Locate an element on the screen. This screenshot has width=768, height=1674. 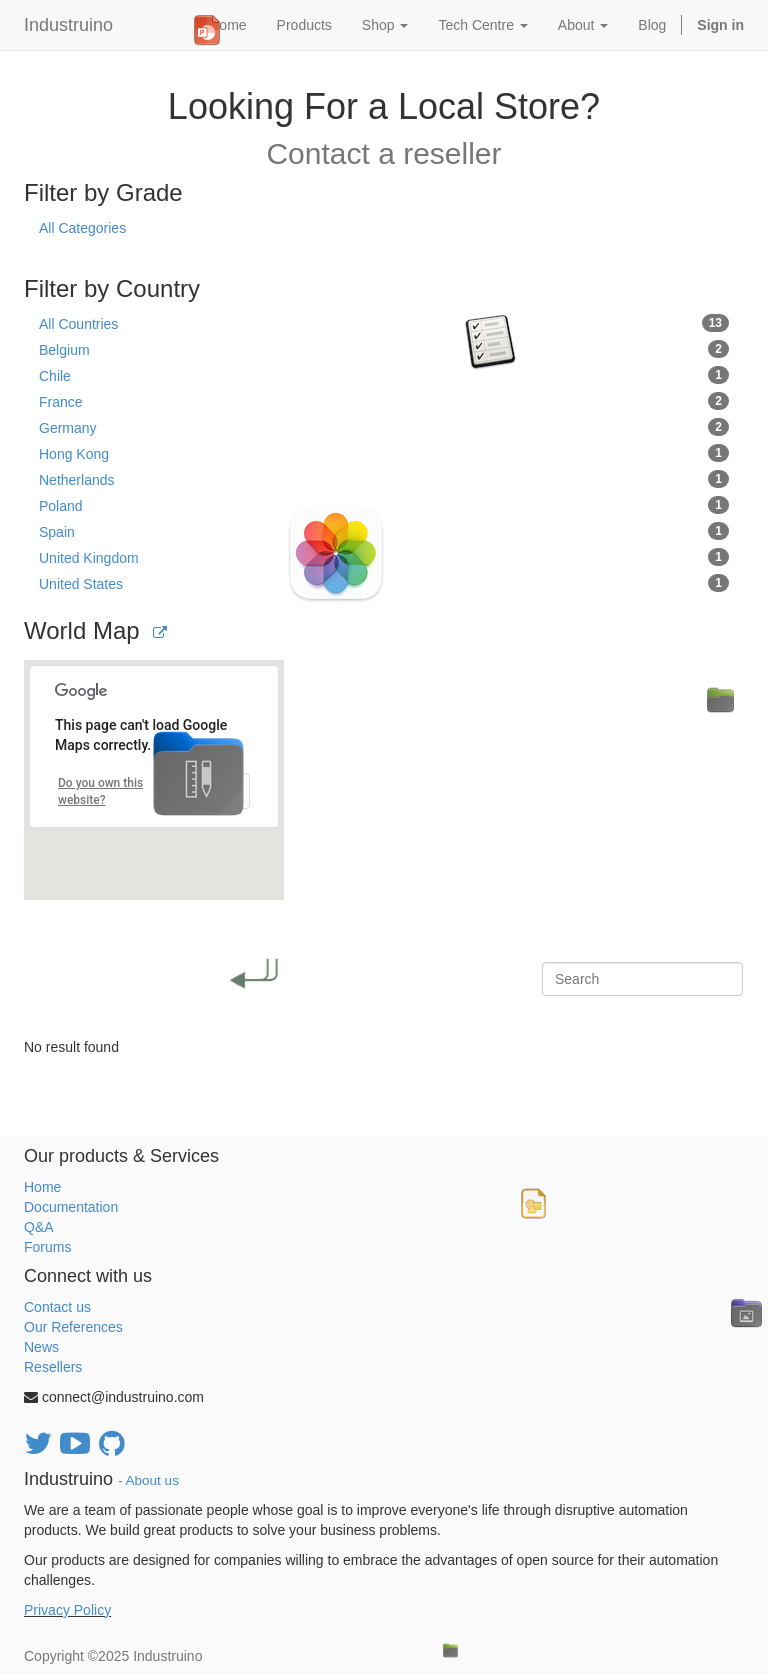
a powerpoint presentation file is located at coordinates (207, 30).